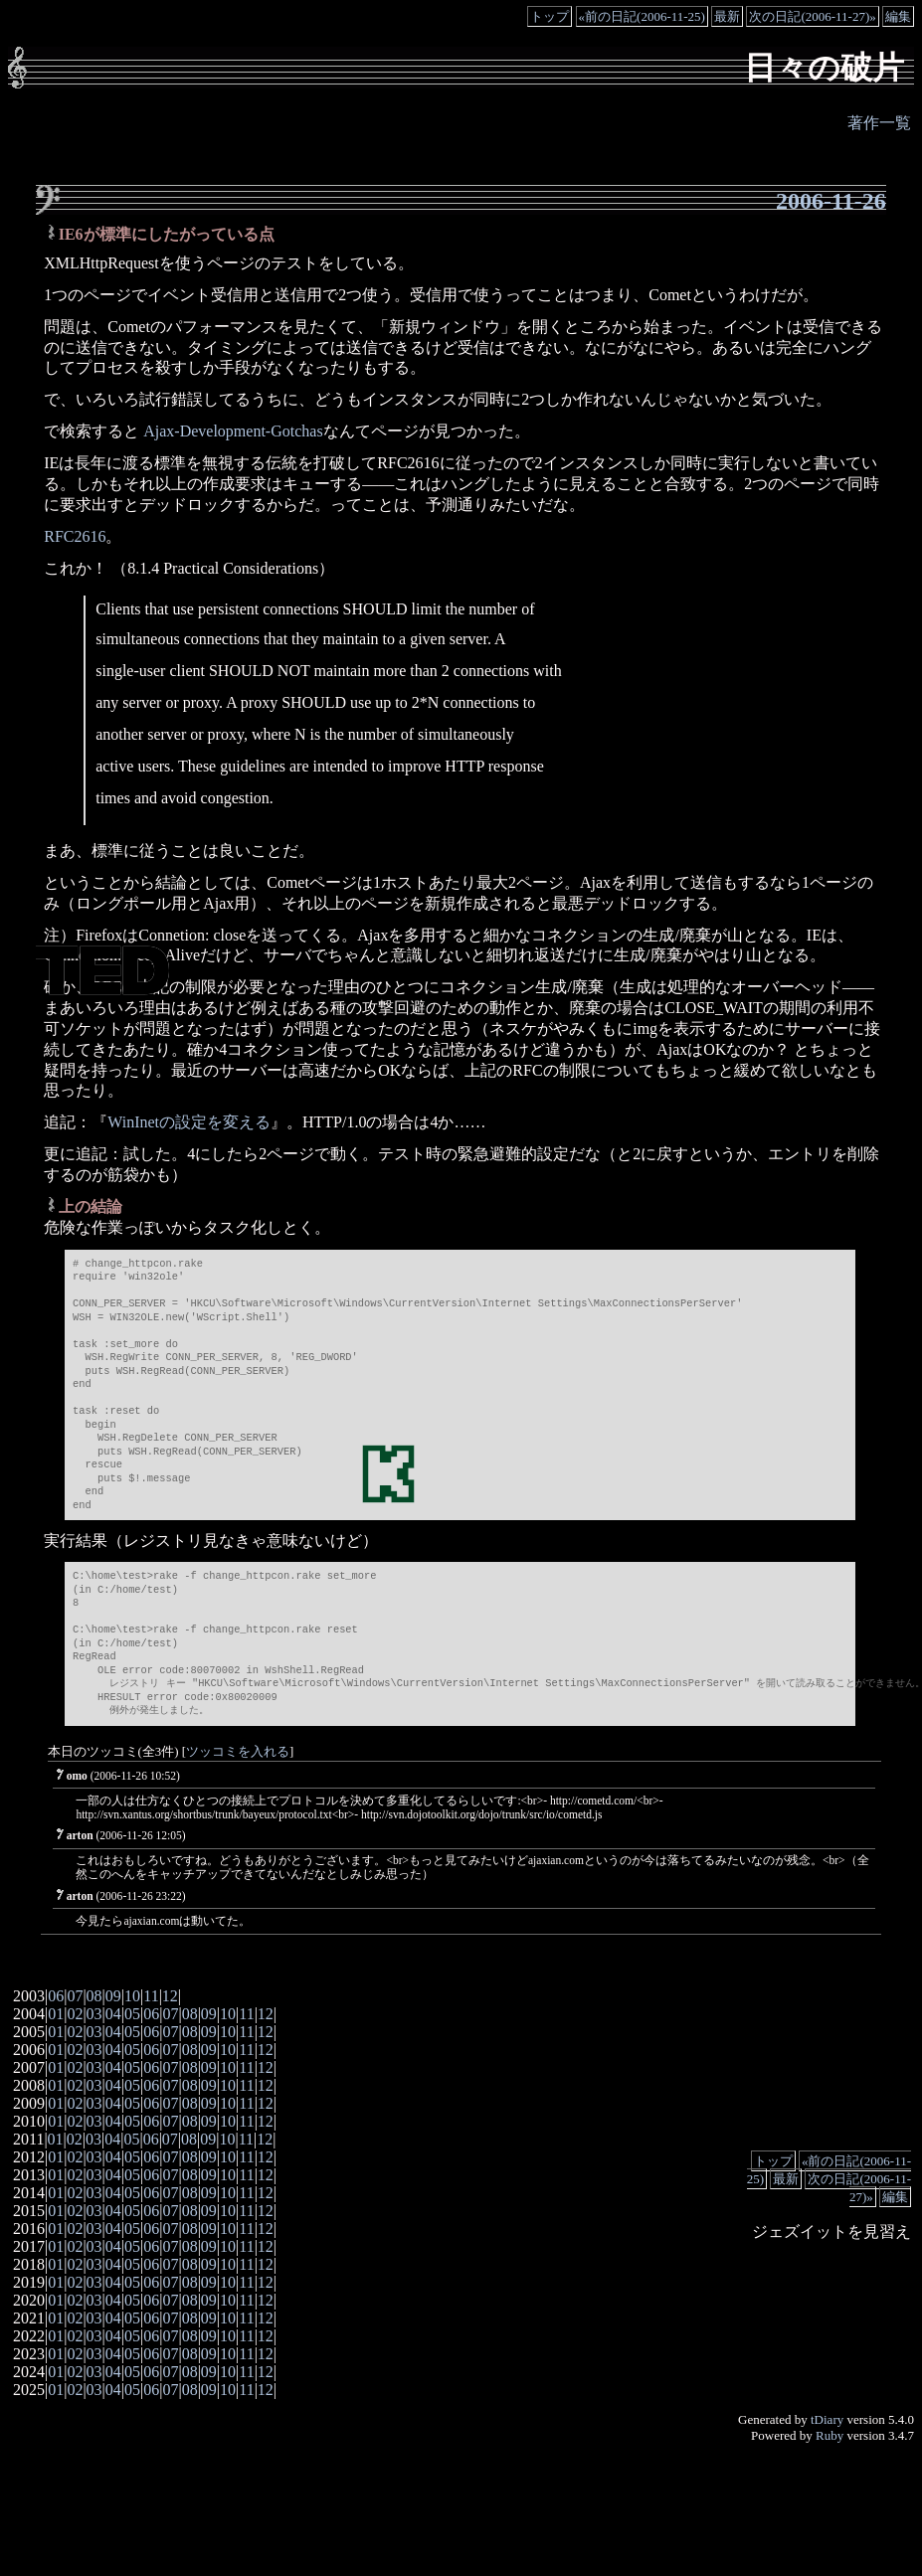  I want to click on open kick streaming platform, so click(388, 1473).